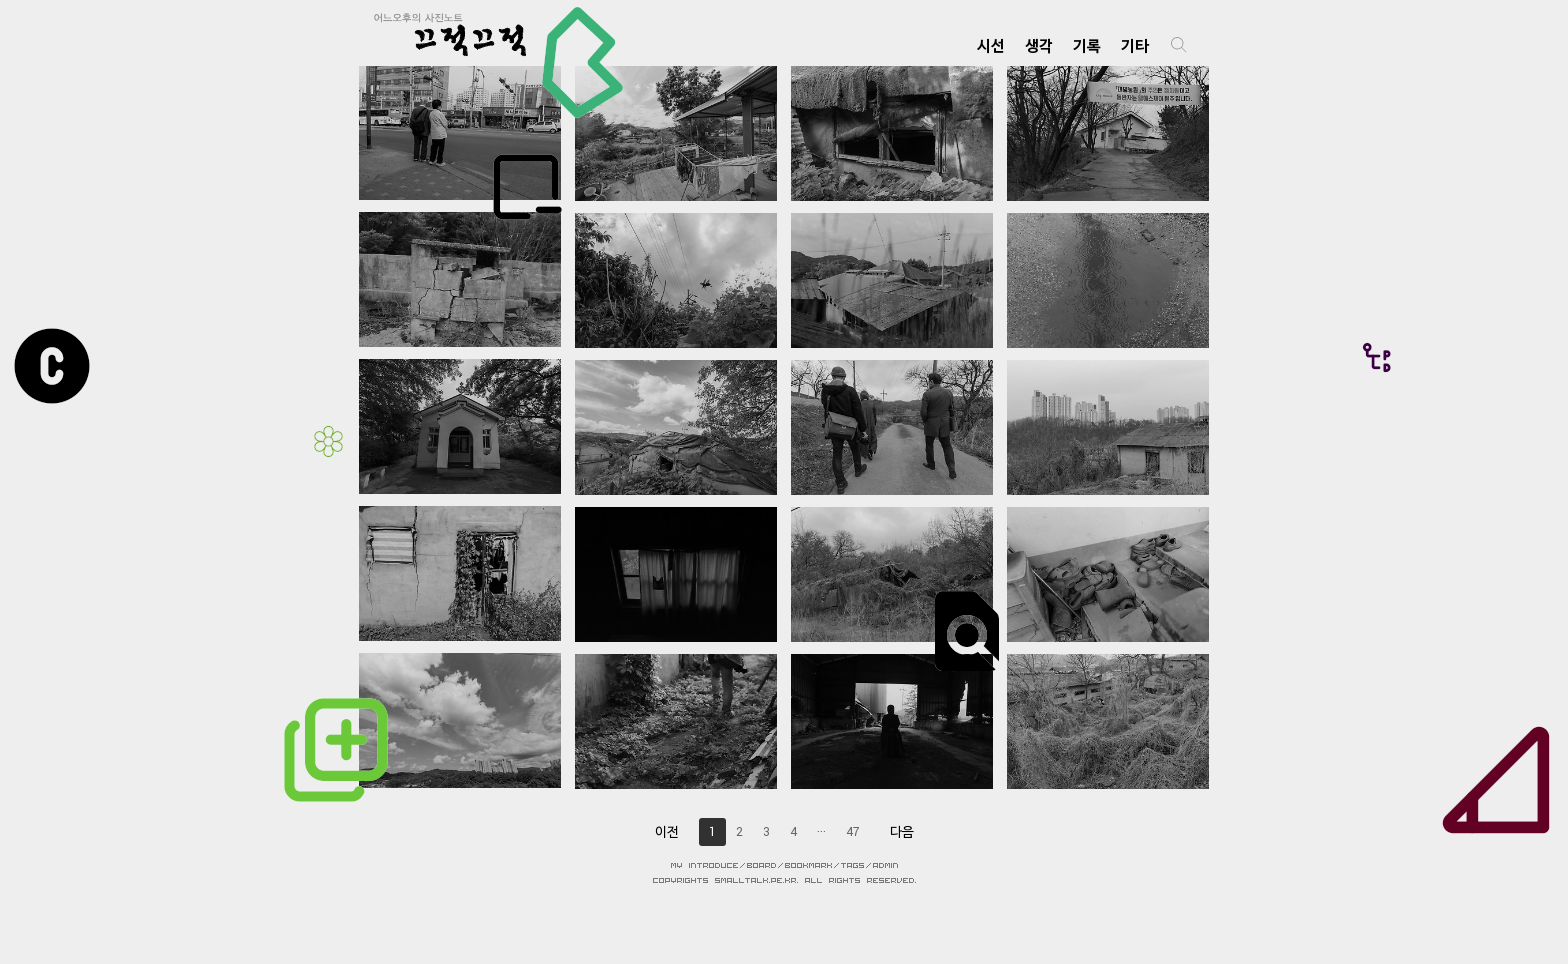 The height and width of the screenshot is (964, 1568). I want to click on access garden or plant care features, so click(328, 441).